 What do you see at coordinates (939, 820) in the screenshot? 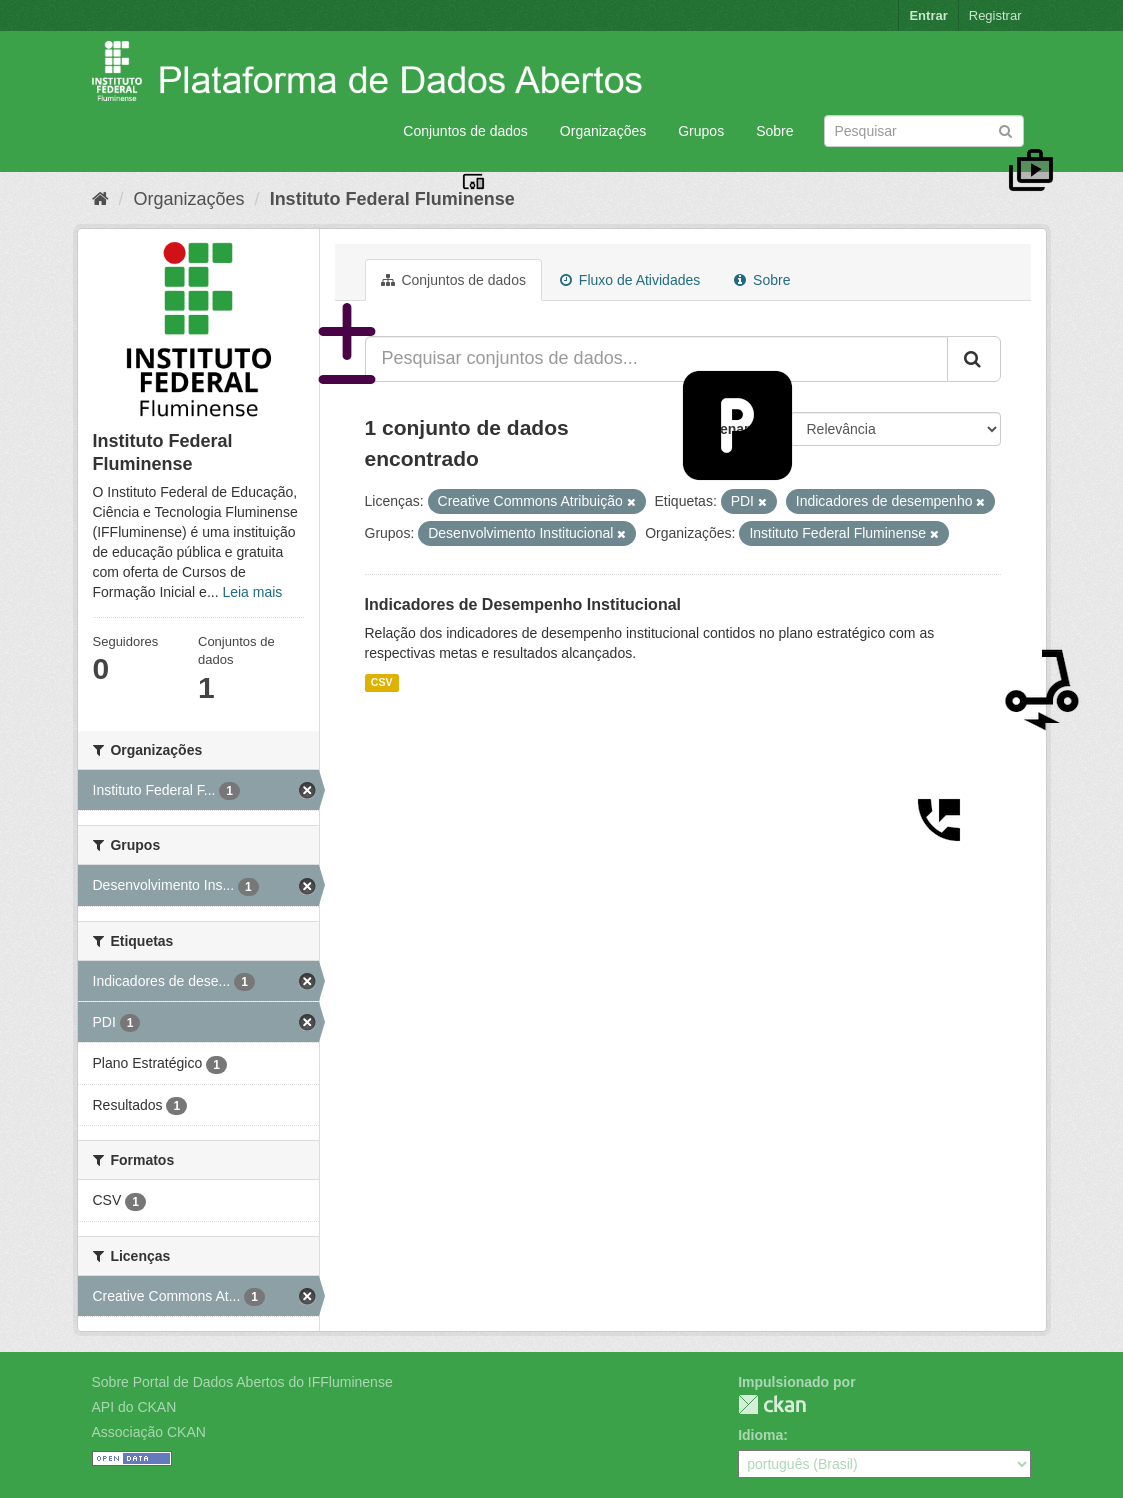
I see `access voicemail or phone messages` at bounding box center [939, 820].